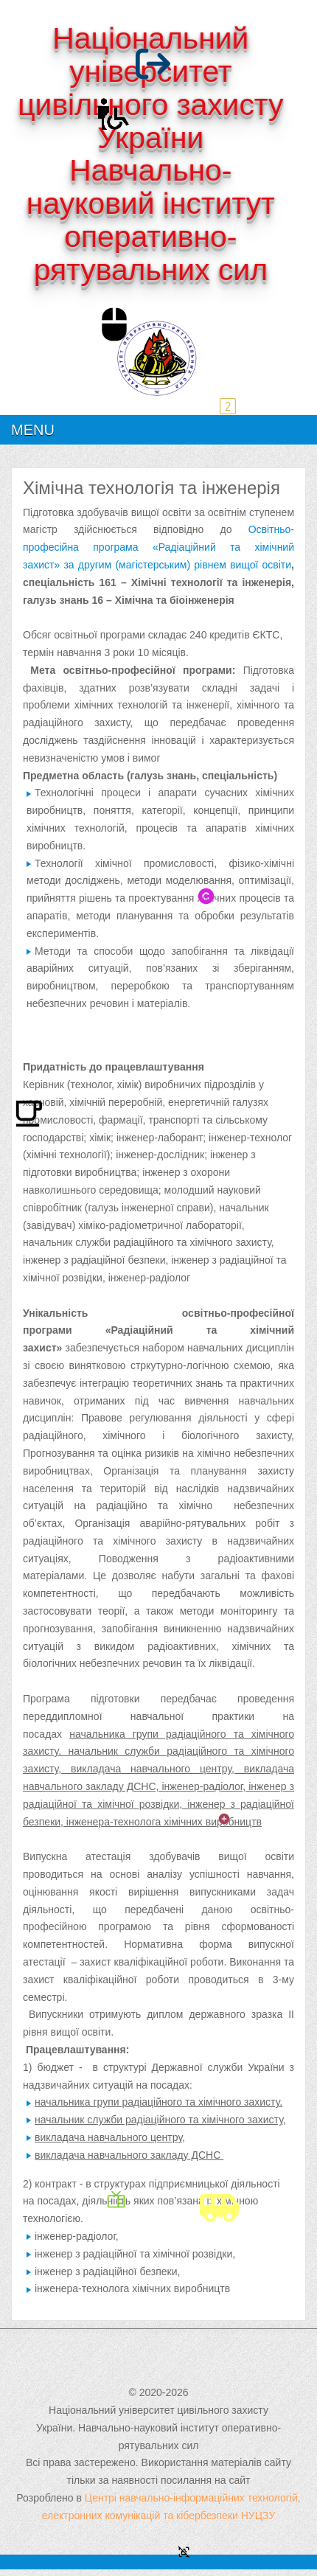 The width and height of the screenshot is (317, 2576). I want to click on access control disabled, so click(184, 2552).